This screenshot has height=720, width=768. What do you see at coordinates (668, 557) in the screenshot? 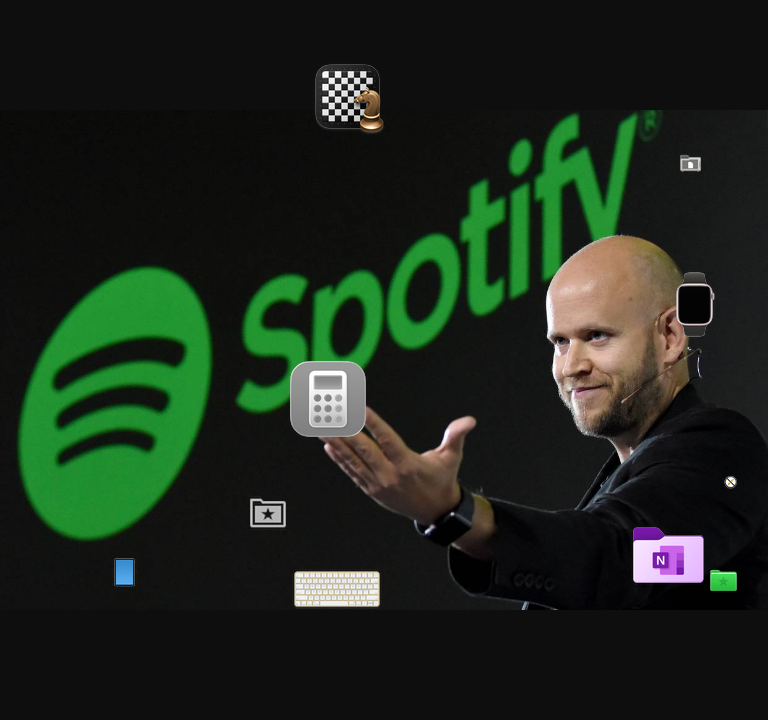
I see `open folder containing Microsoft OneNote files` at bounding box center [668, 557].